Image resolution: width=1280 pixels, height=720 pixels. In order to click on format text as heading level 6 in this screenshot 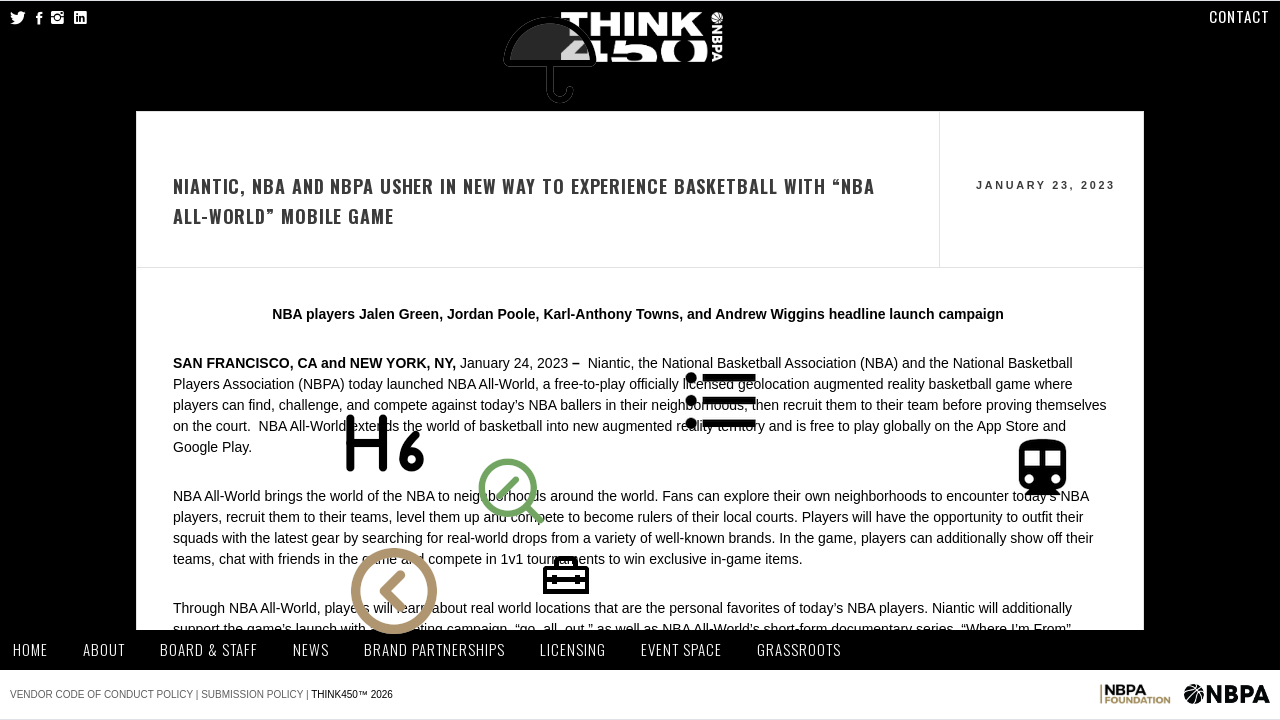, I will do `click(383, 443)`.